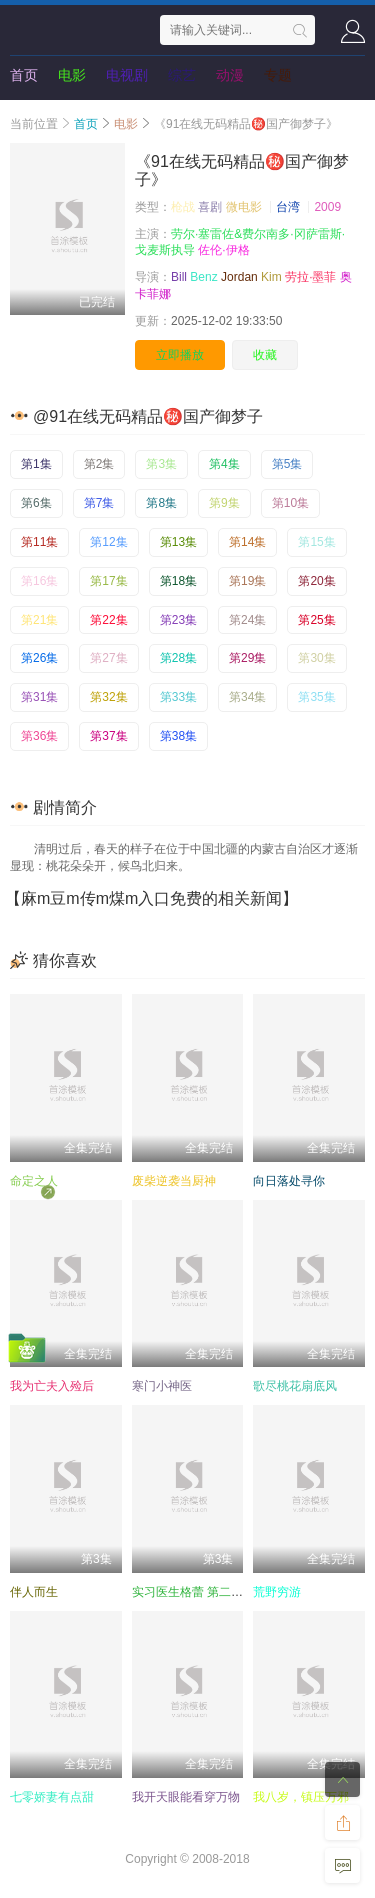 Image resolution: width=375 pixels, height=1898 pixels. I want to click on open your Game Jolt games folder, so click(27, 1349).